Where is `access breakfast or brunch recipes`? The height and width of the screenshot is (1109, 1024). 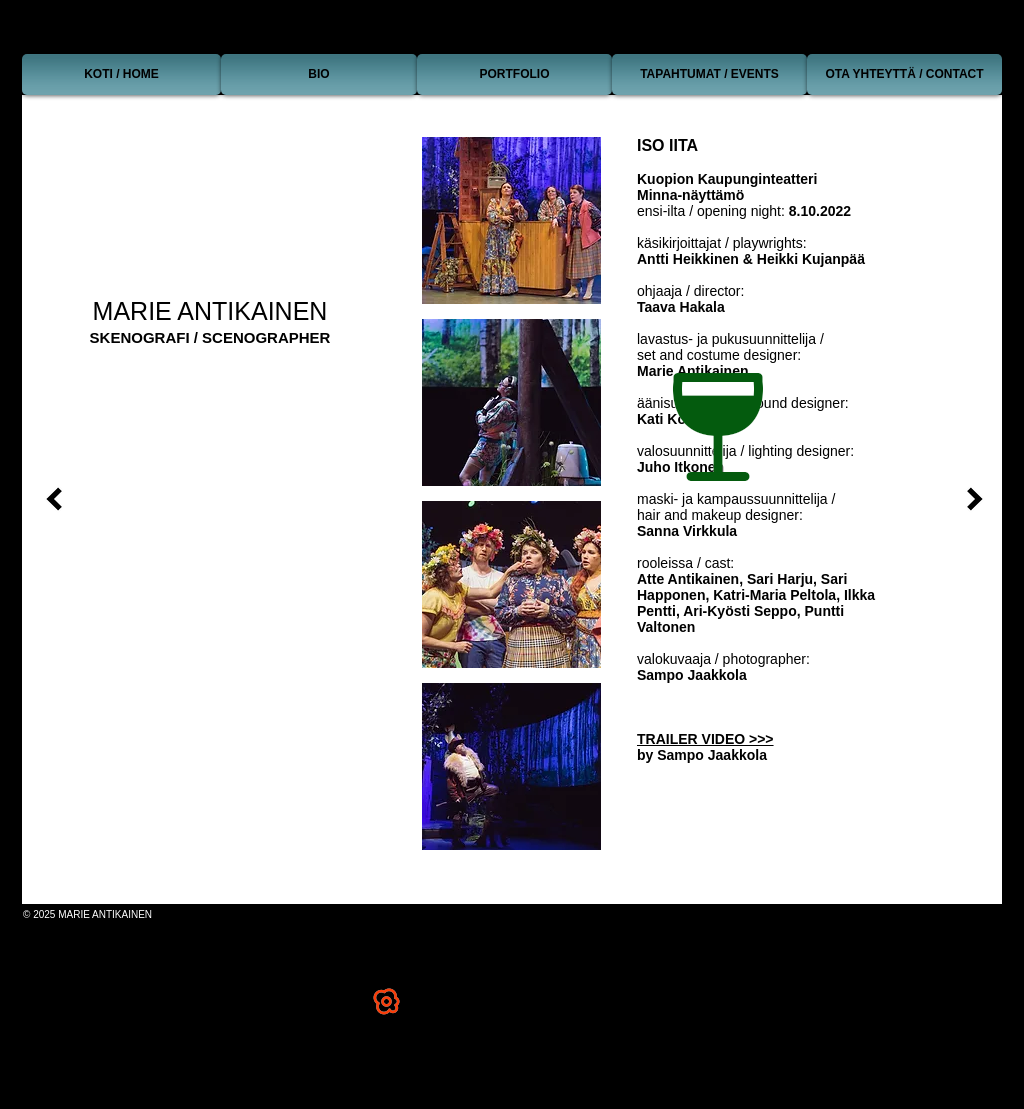 access breakfast or brunch recipes is located at coordinates (386, 1001).